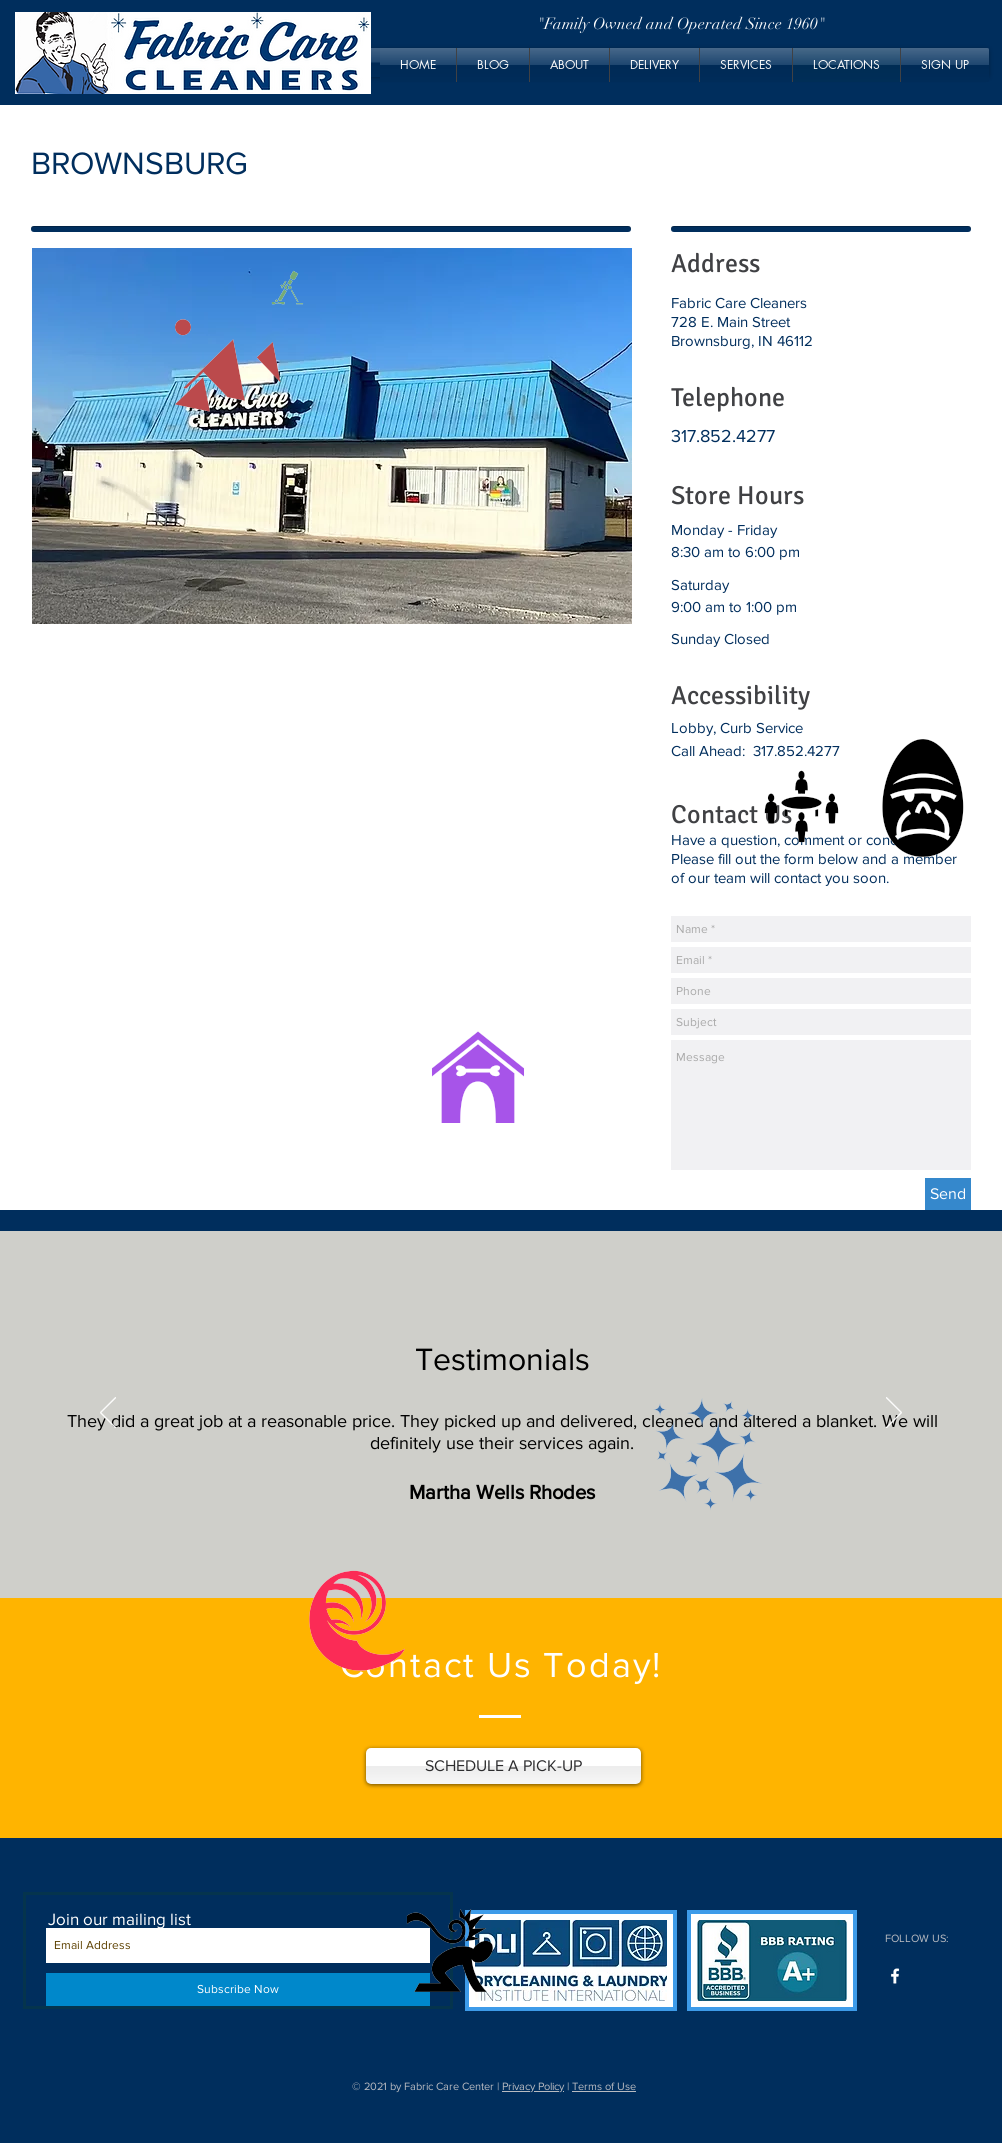  I want to click on join or schedule a meeting, so click(801, 806).